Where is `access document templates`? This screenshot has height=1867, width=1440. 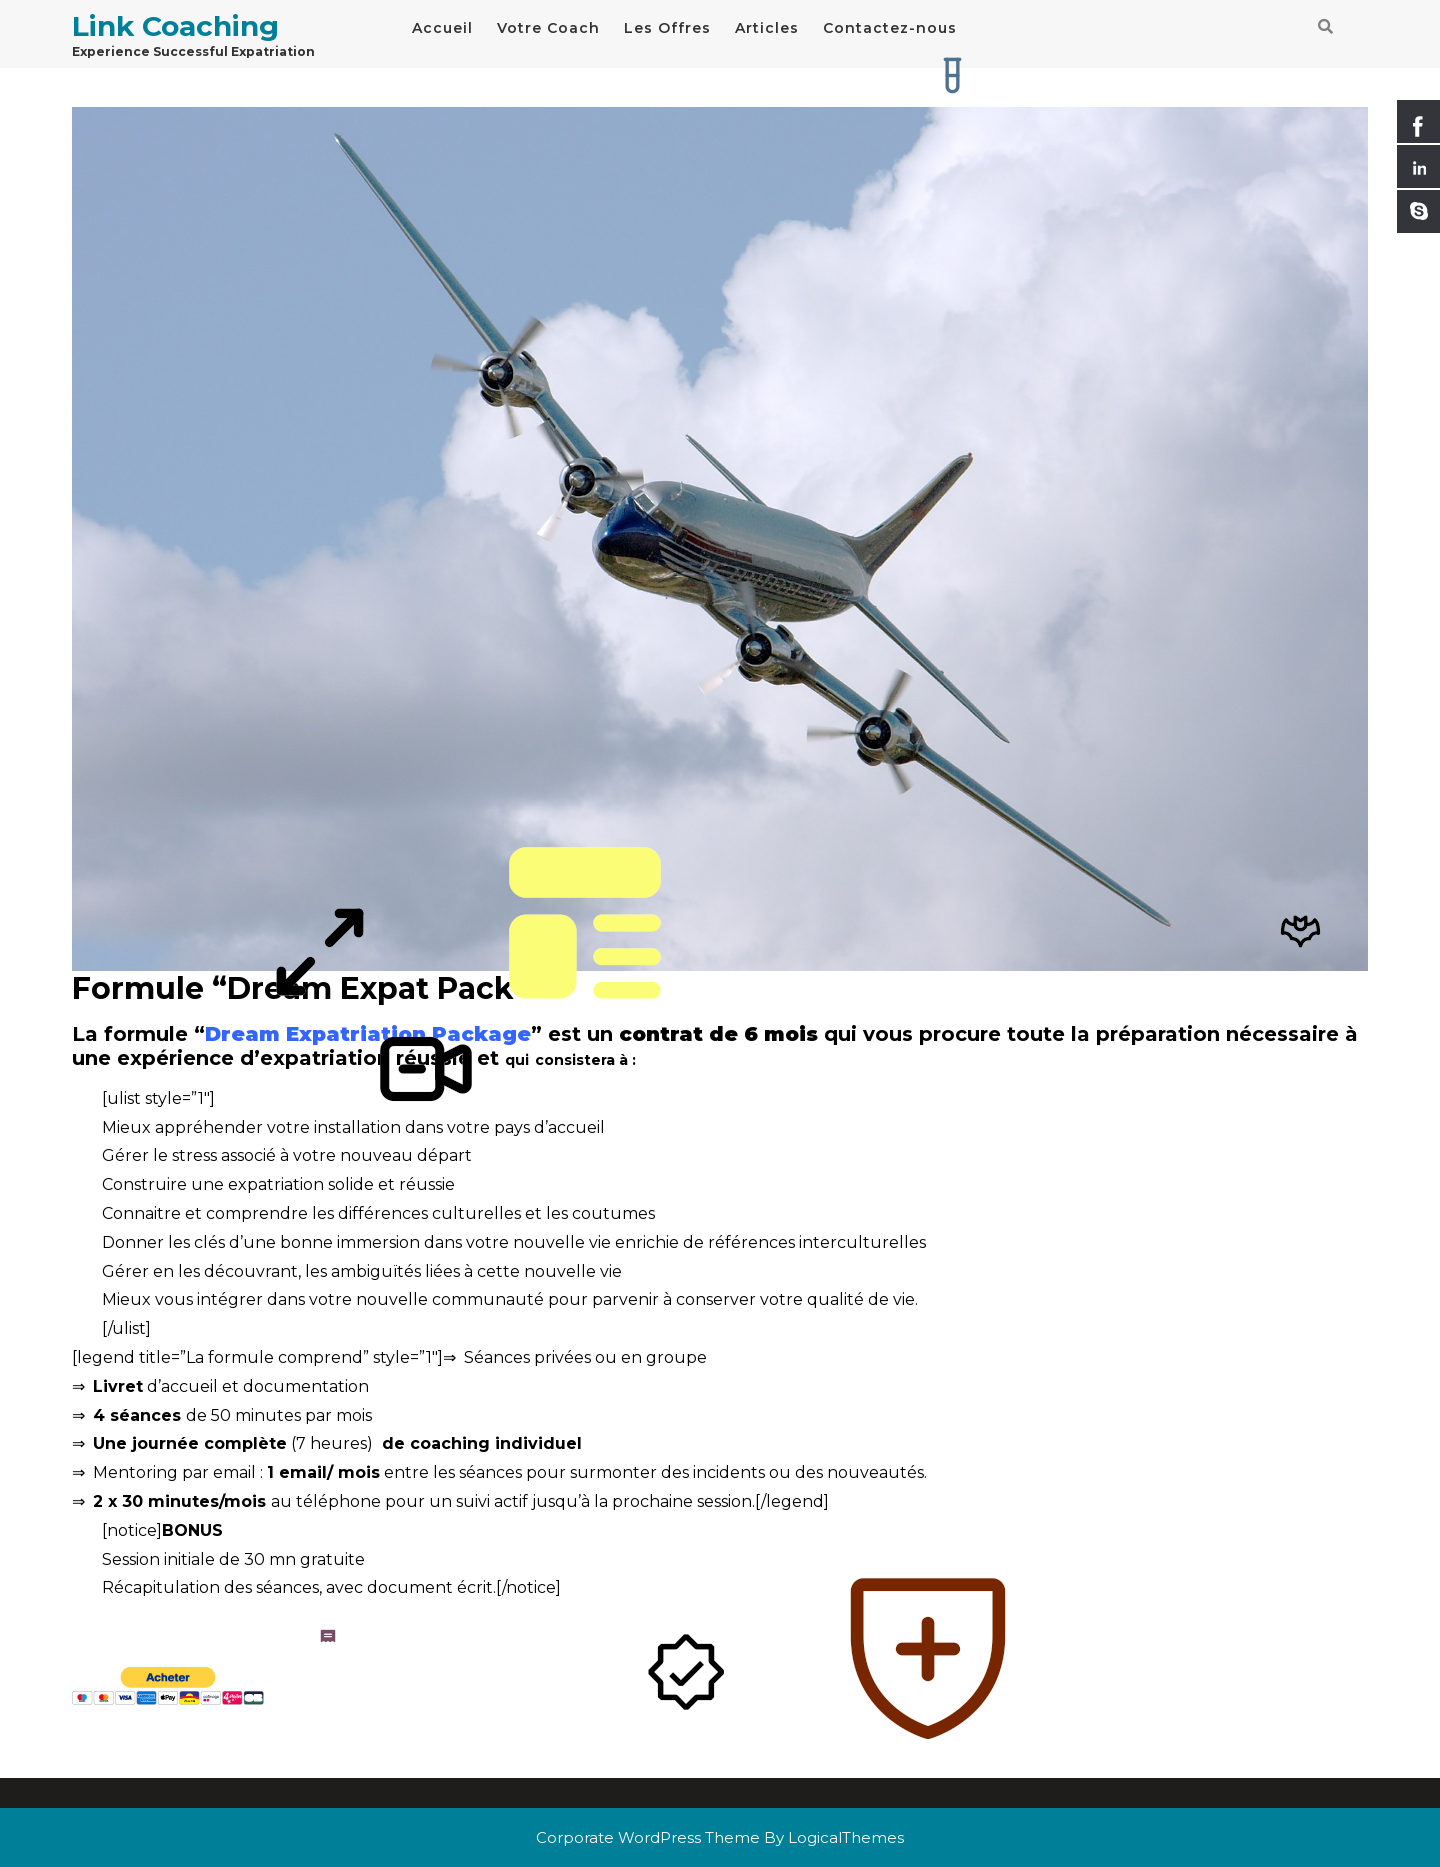 access document templates is located at coordinates (585, 923).